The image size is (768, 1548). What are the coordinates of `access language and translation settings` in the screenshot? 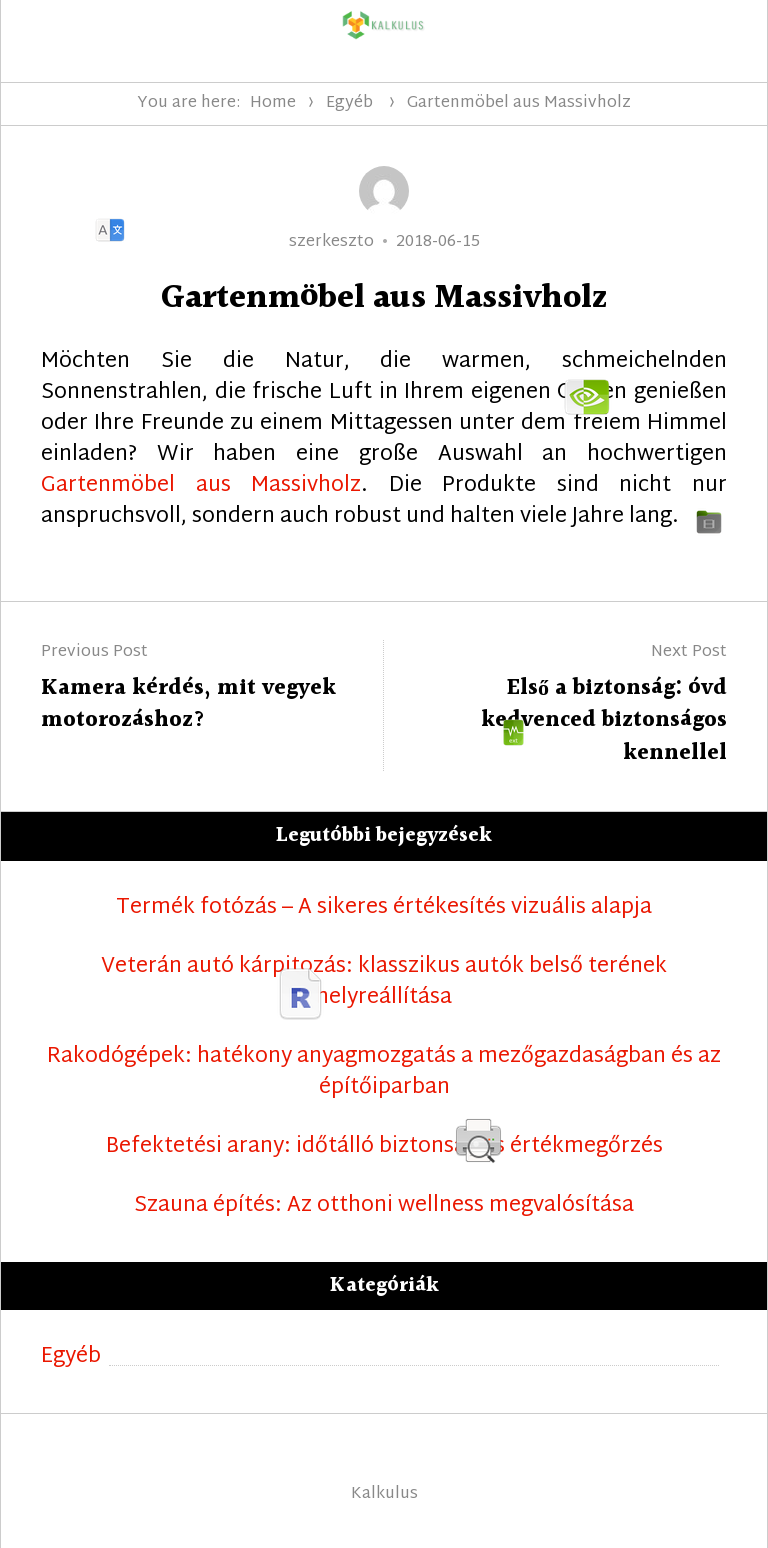 It's located at (110, 230).